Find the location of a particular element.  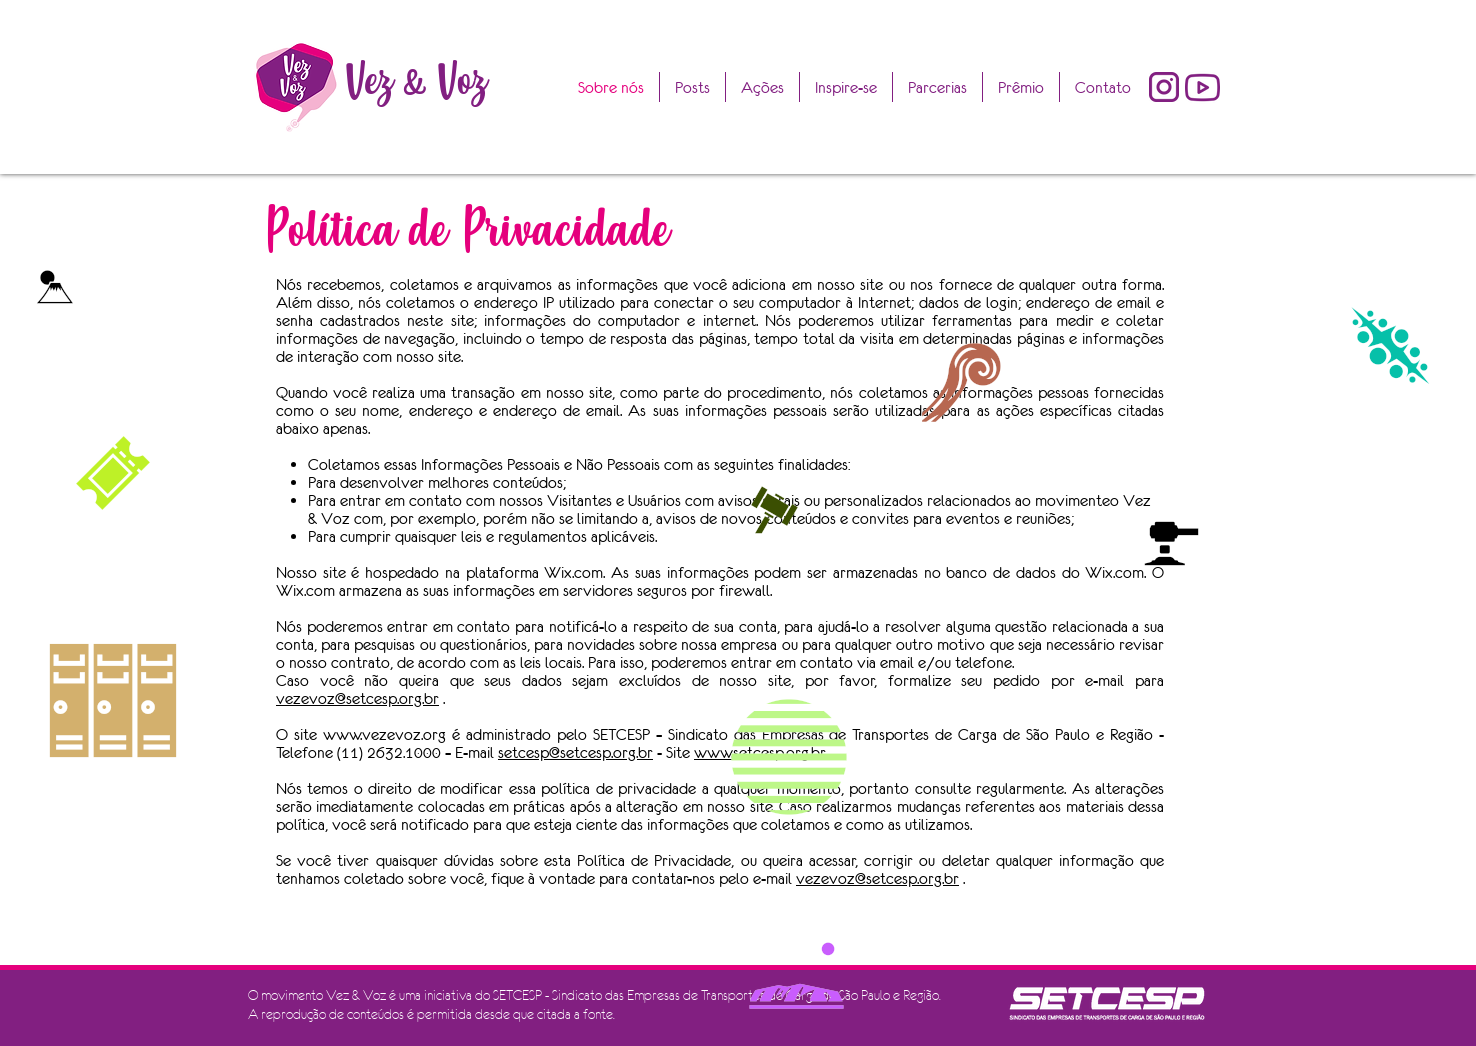

view your tickets or passes is located at coordinates (113, 473).